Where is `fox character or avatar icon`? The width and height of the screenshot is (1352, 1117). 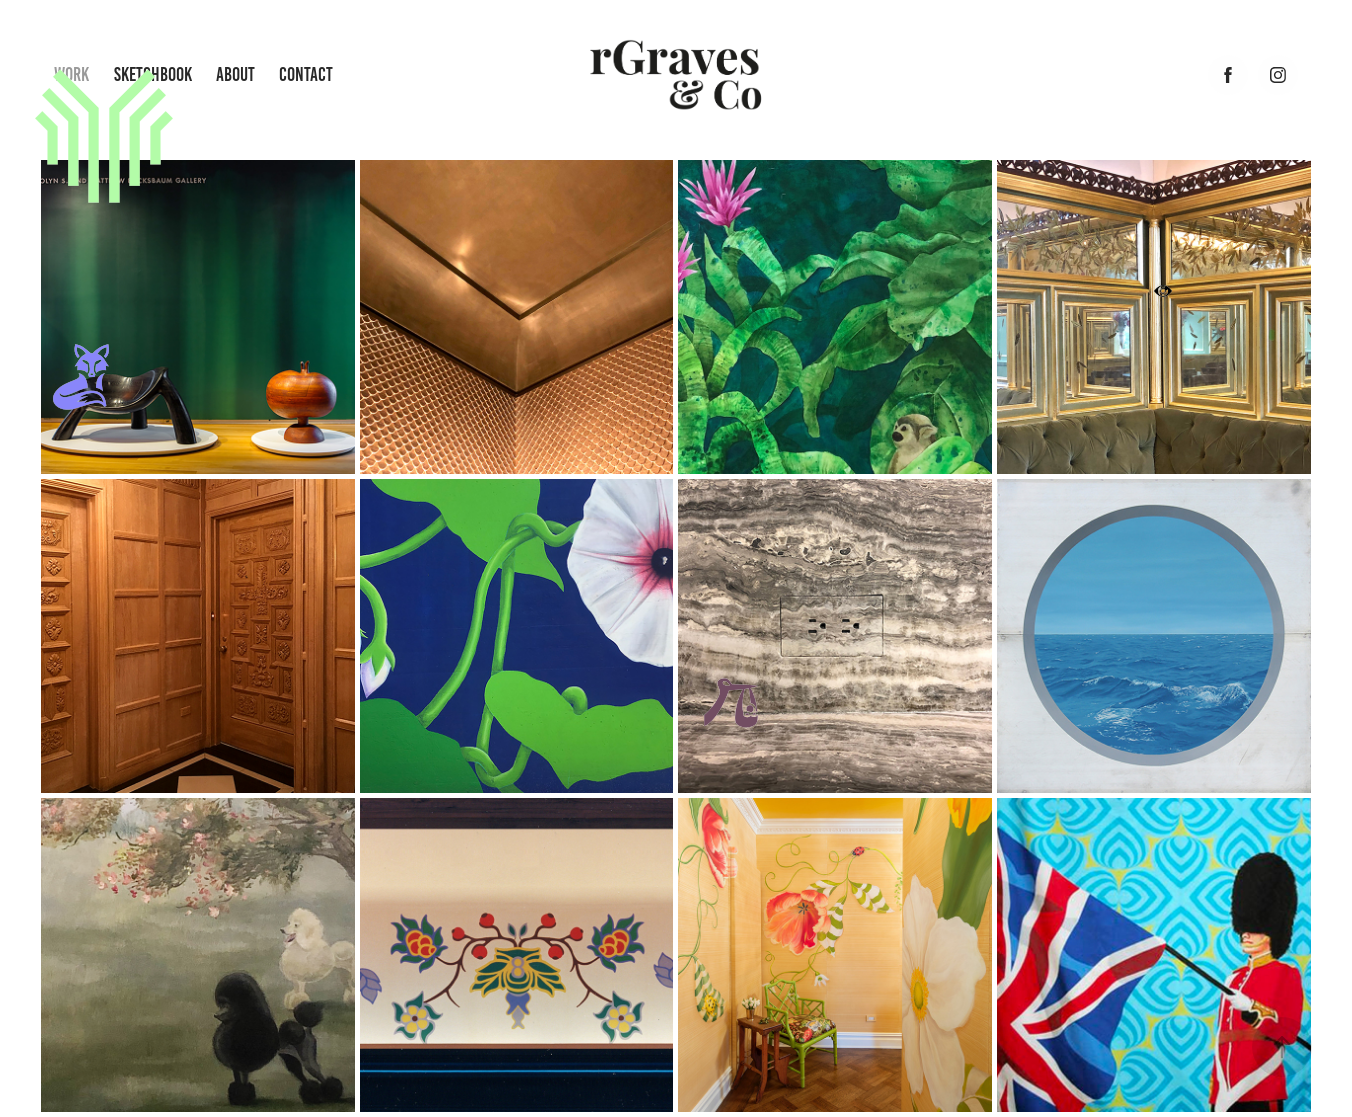
fox character or avatar icon is located at coordinates (81, 377).